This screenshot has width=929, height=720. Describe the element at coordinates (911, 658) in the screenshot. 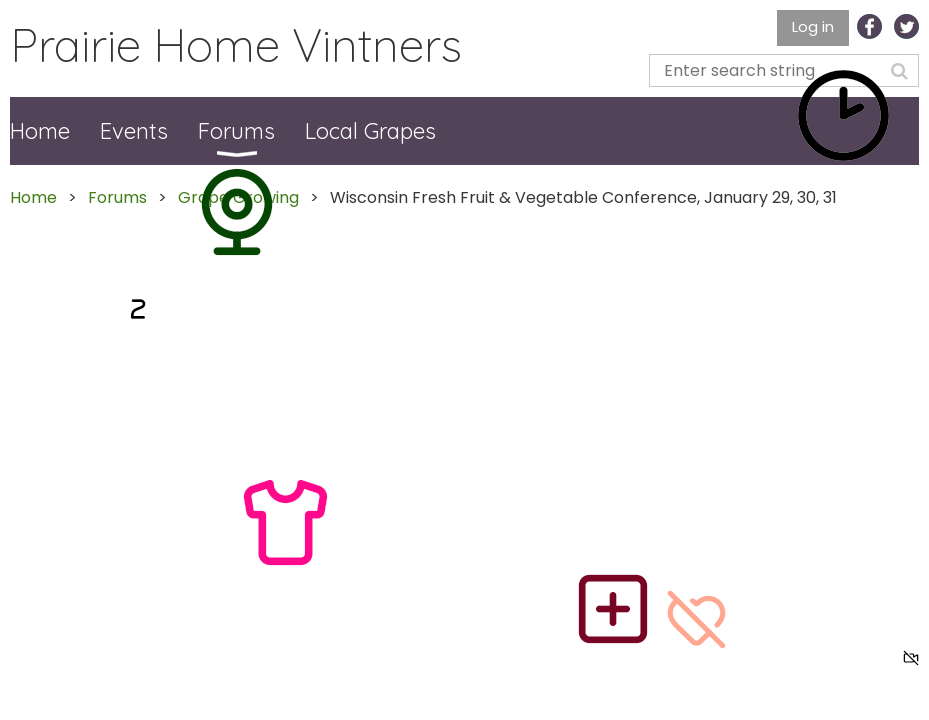

I see `turn off camera or disable video` at that location.